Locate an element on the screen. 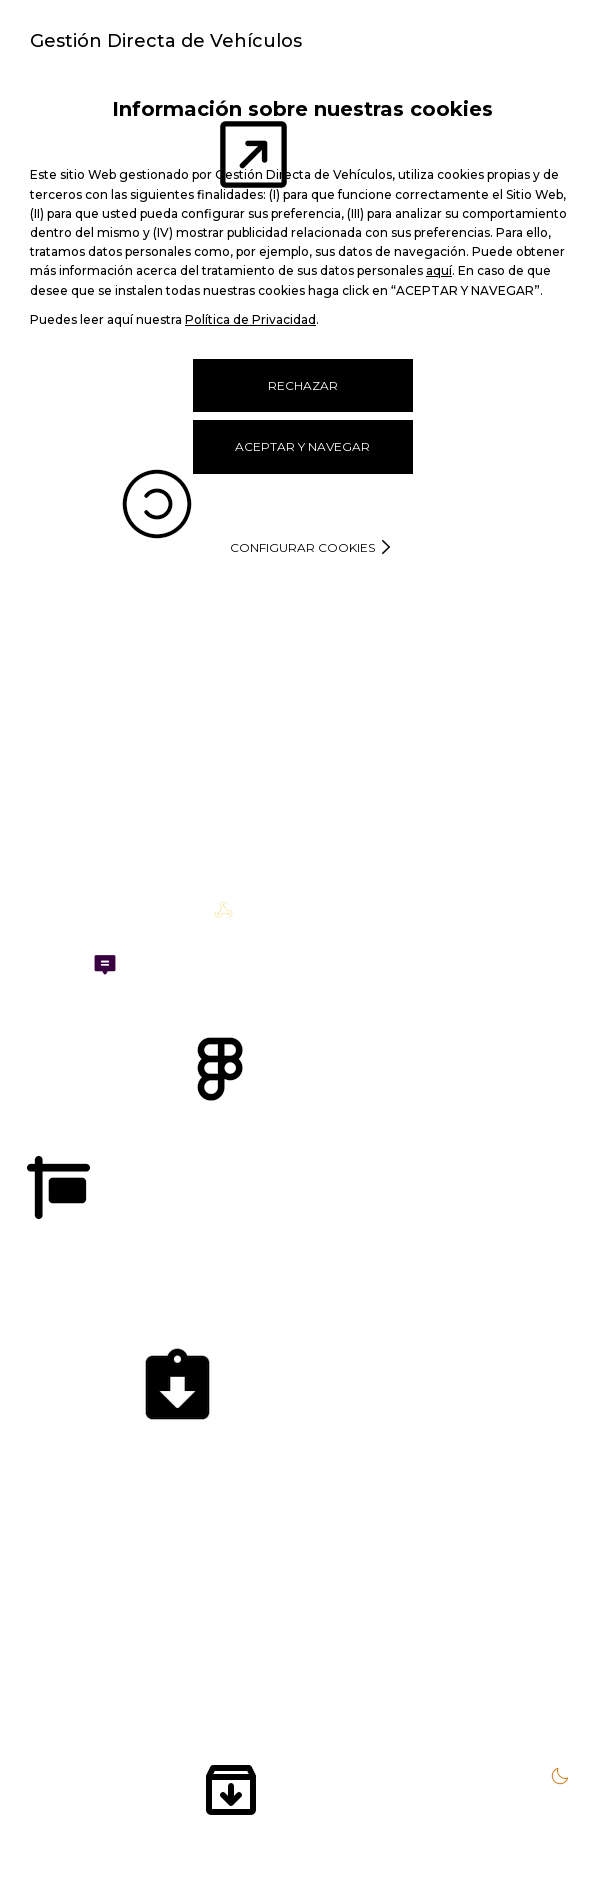 The image size is (605, 1884). indicates copyleft licensing on content is located at coordinates (157, 504).